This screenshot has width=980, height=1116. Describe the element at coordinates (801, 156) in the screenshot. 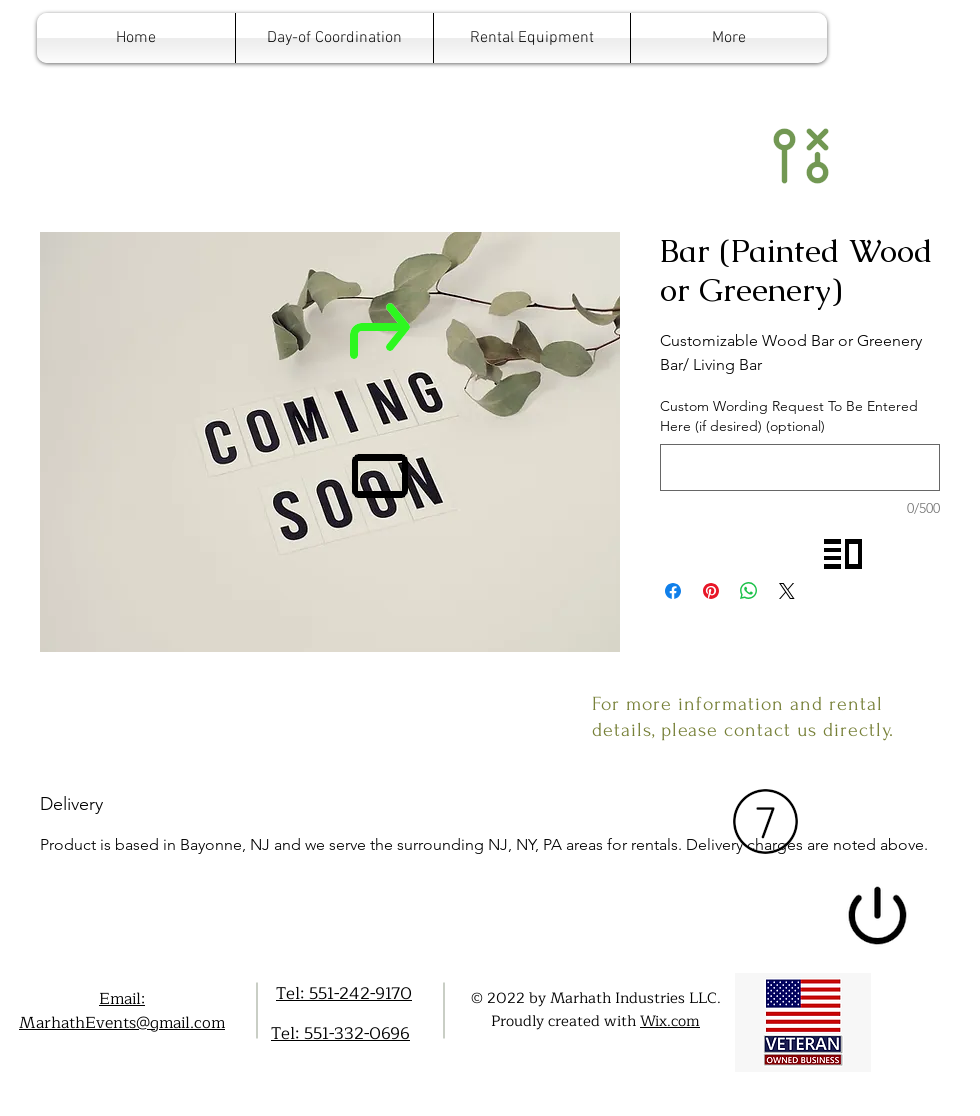

I see `indicates a closed or rejected pull request` at that location.